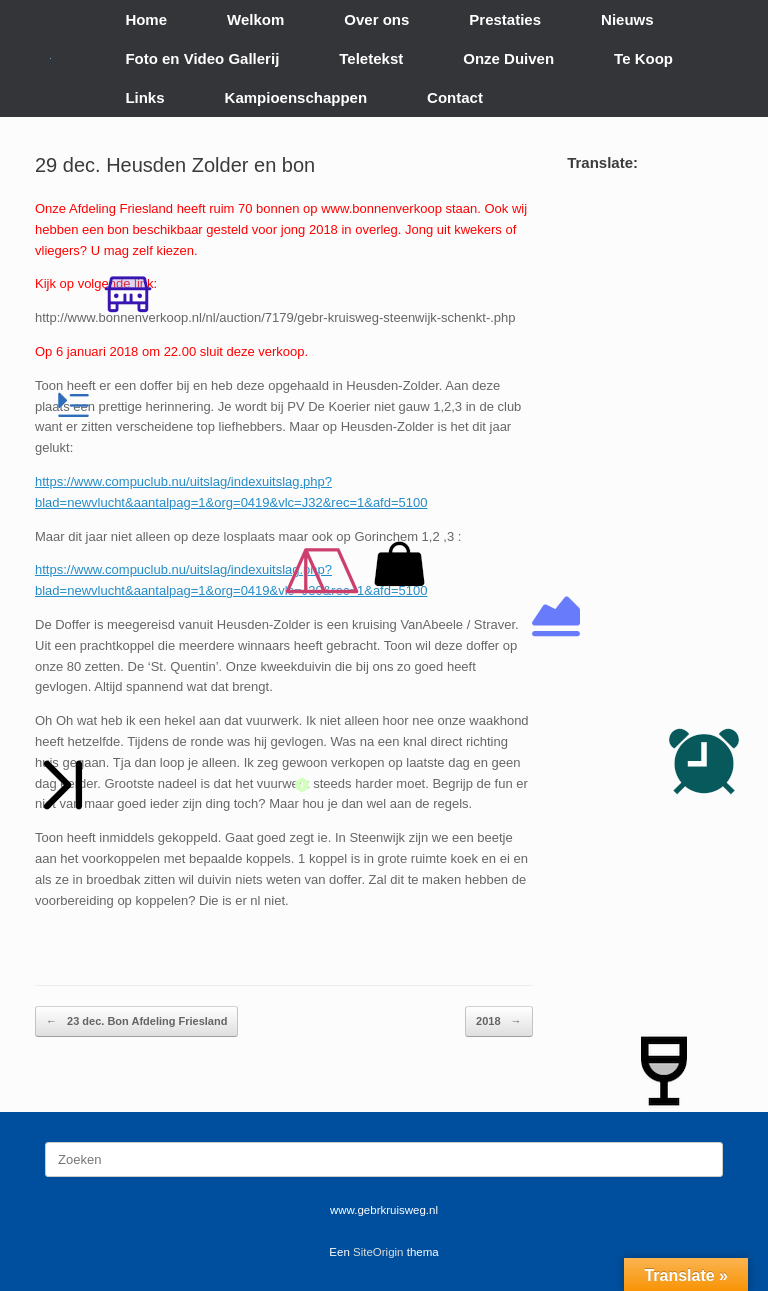  What do you see at coordinates (399, 566) in the screenshot?
I see `view your shopping bag` at bounding box center [399, 566].